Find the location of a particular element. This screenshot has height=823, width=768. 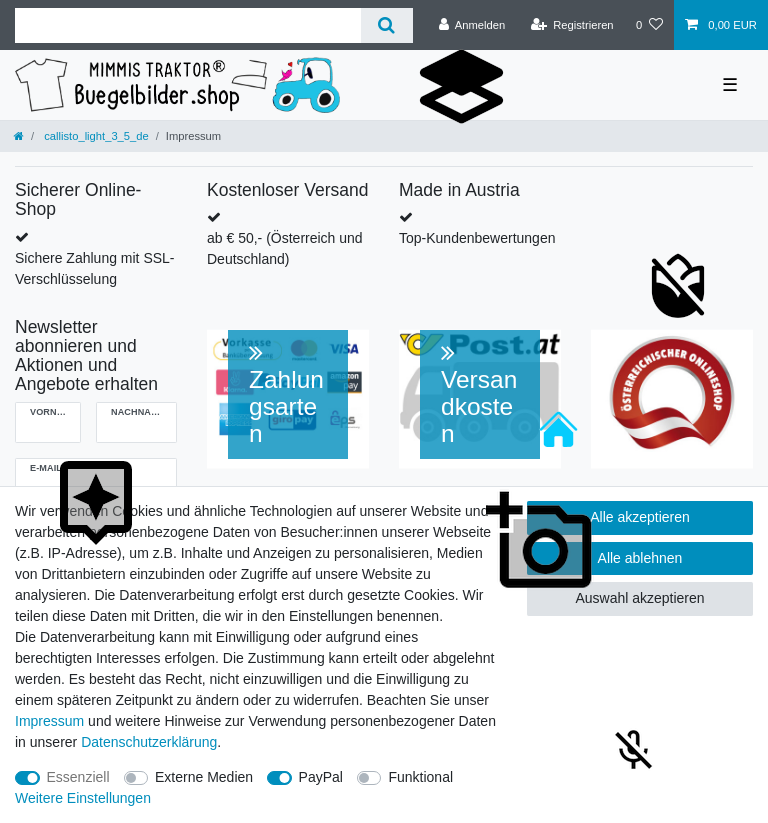

mute your microphone is located at coordinates (633, 750).